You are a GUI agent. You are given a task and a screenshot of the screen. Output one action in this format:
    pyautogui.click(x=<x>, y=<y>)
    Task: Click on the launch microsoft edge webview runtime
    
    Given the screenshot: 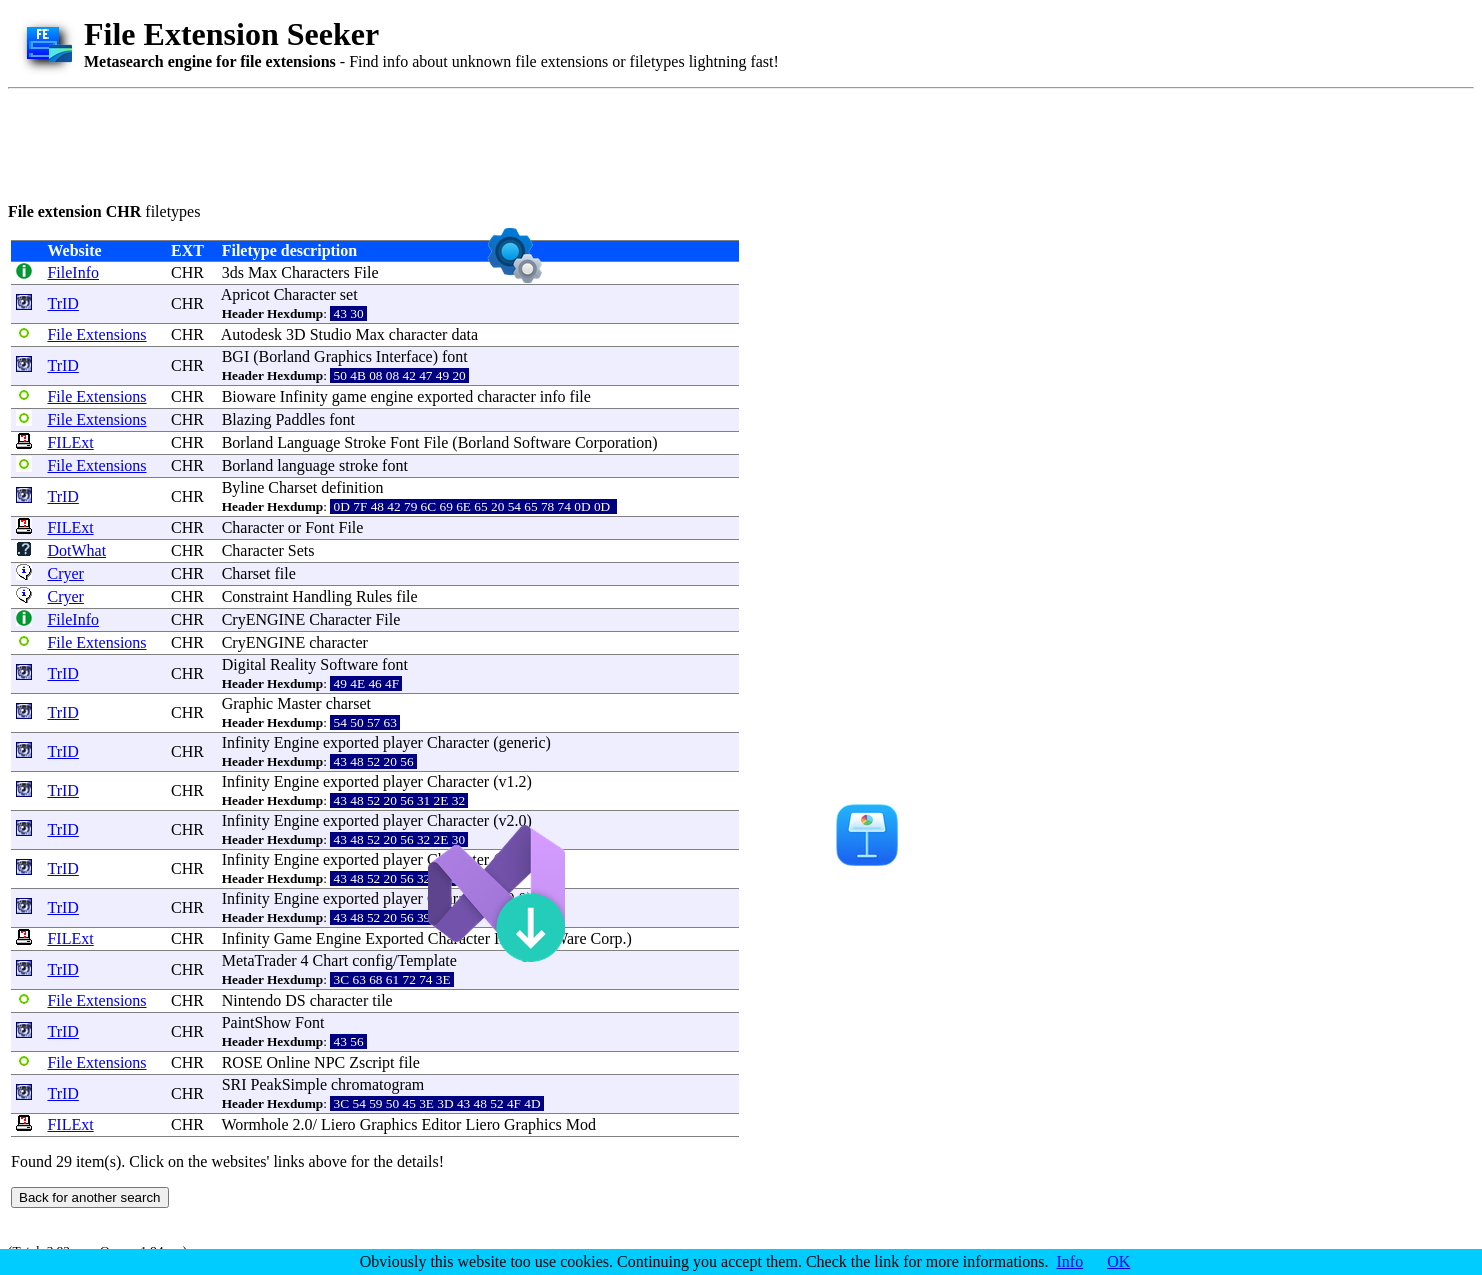 What is the action you would take?
    pyautogui.click(x=60, y=53)
    